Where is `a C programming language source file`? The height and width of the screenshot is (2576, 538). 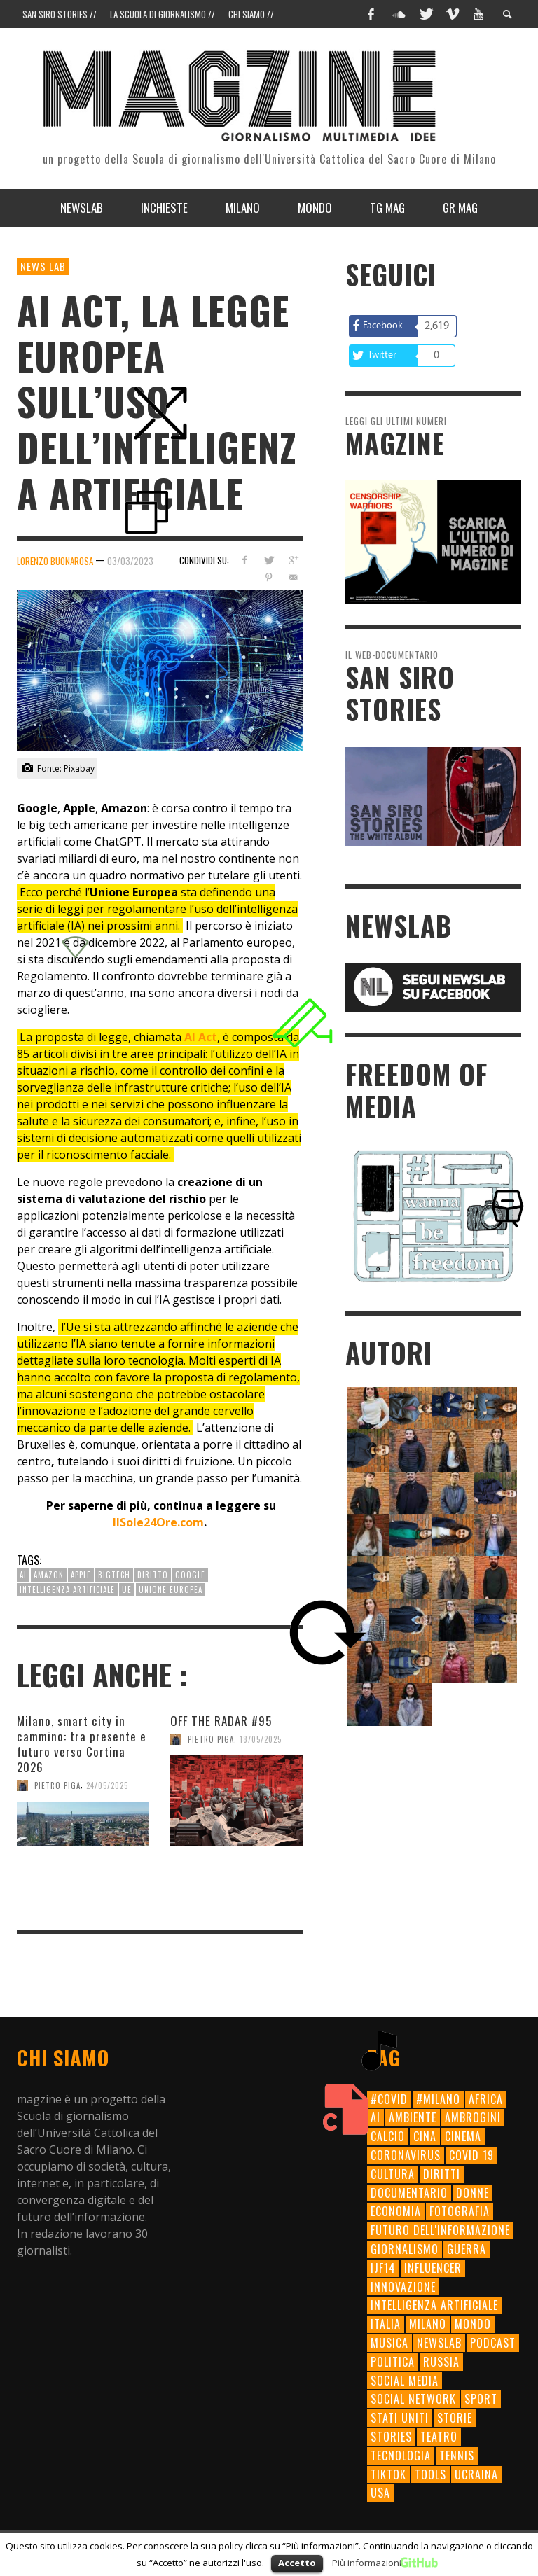
a C programming language source file is located at coordinates (346, 2109).